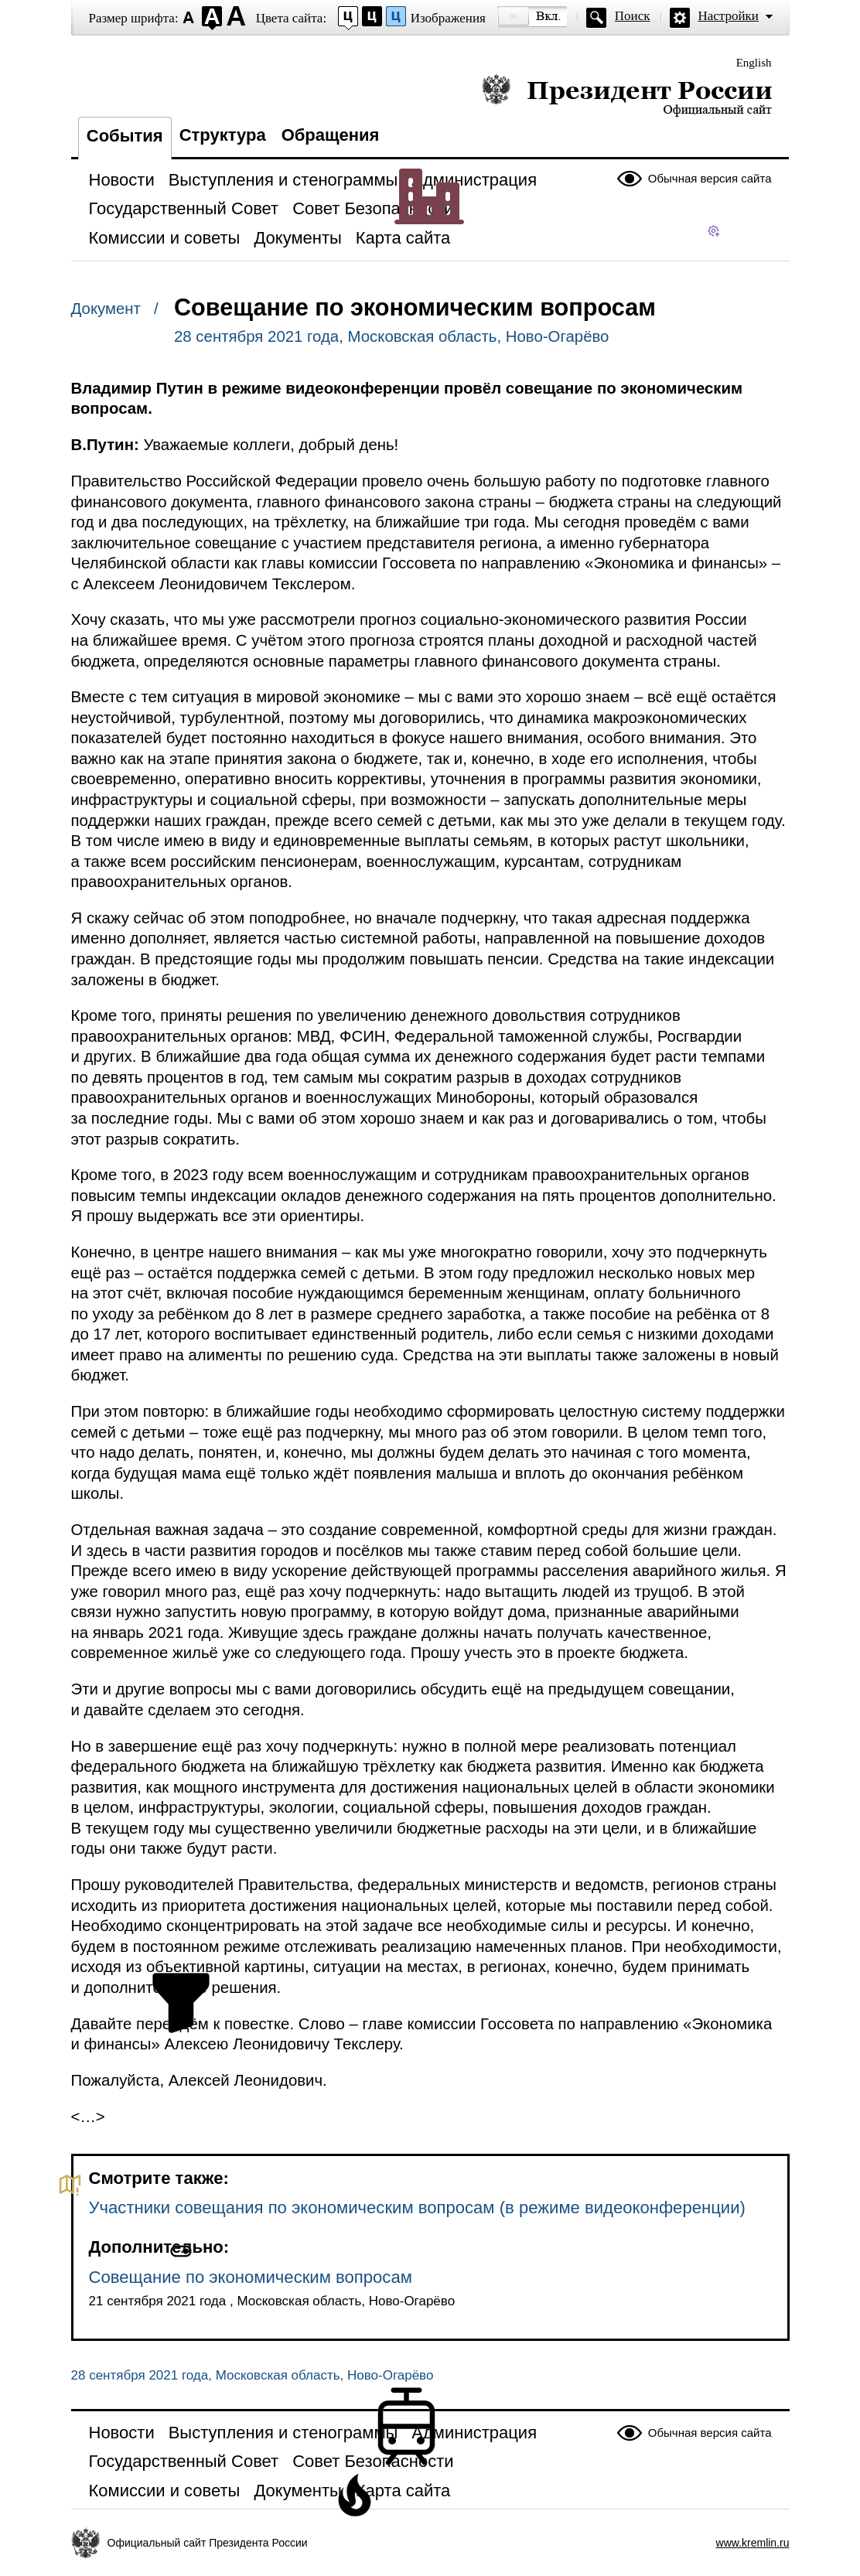  What do you see at coordinates (354, 2496) in the screenshot?
I see `locate nearby fire stations` at bounding box center [354, 2496].